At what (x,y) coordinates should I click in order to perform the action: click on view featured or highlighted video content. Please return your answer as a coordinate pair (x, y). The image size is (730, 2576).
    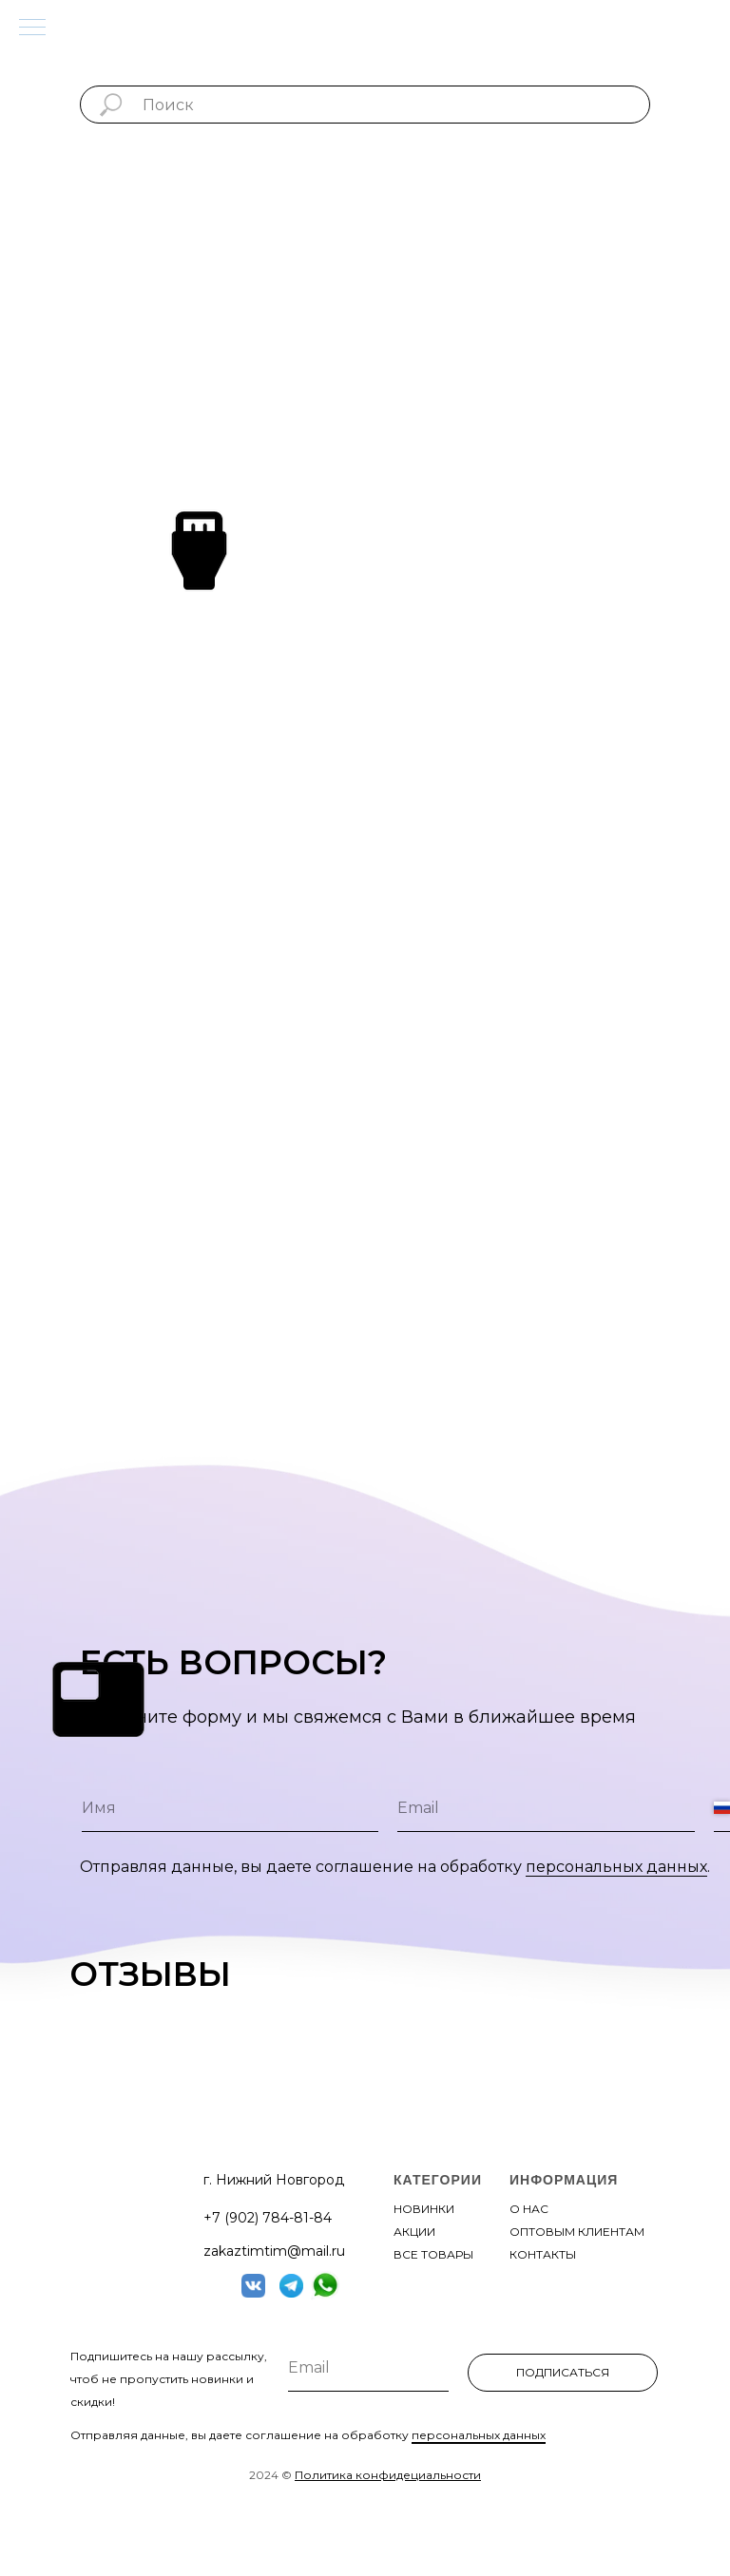
    Looking at the image, I should click on (98, 1699).